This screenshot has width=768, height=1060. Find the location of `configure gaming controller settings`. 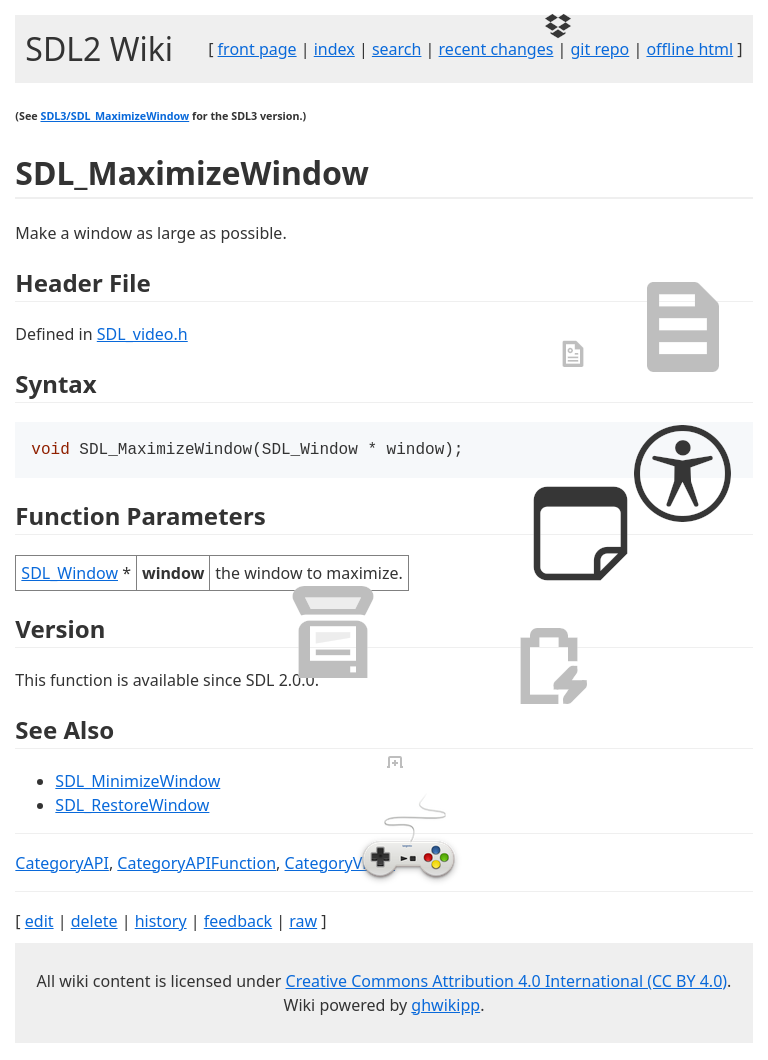

configure gaming controller settings is located at coordinates (408, 838).